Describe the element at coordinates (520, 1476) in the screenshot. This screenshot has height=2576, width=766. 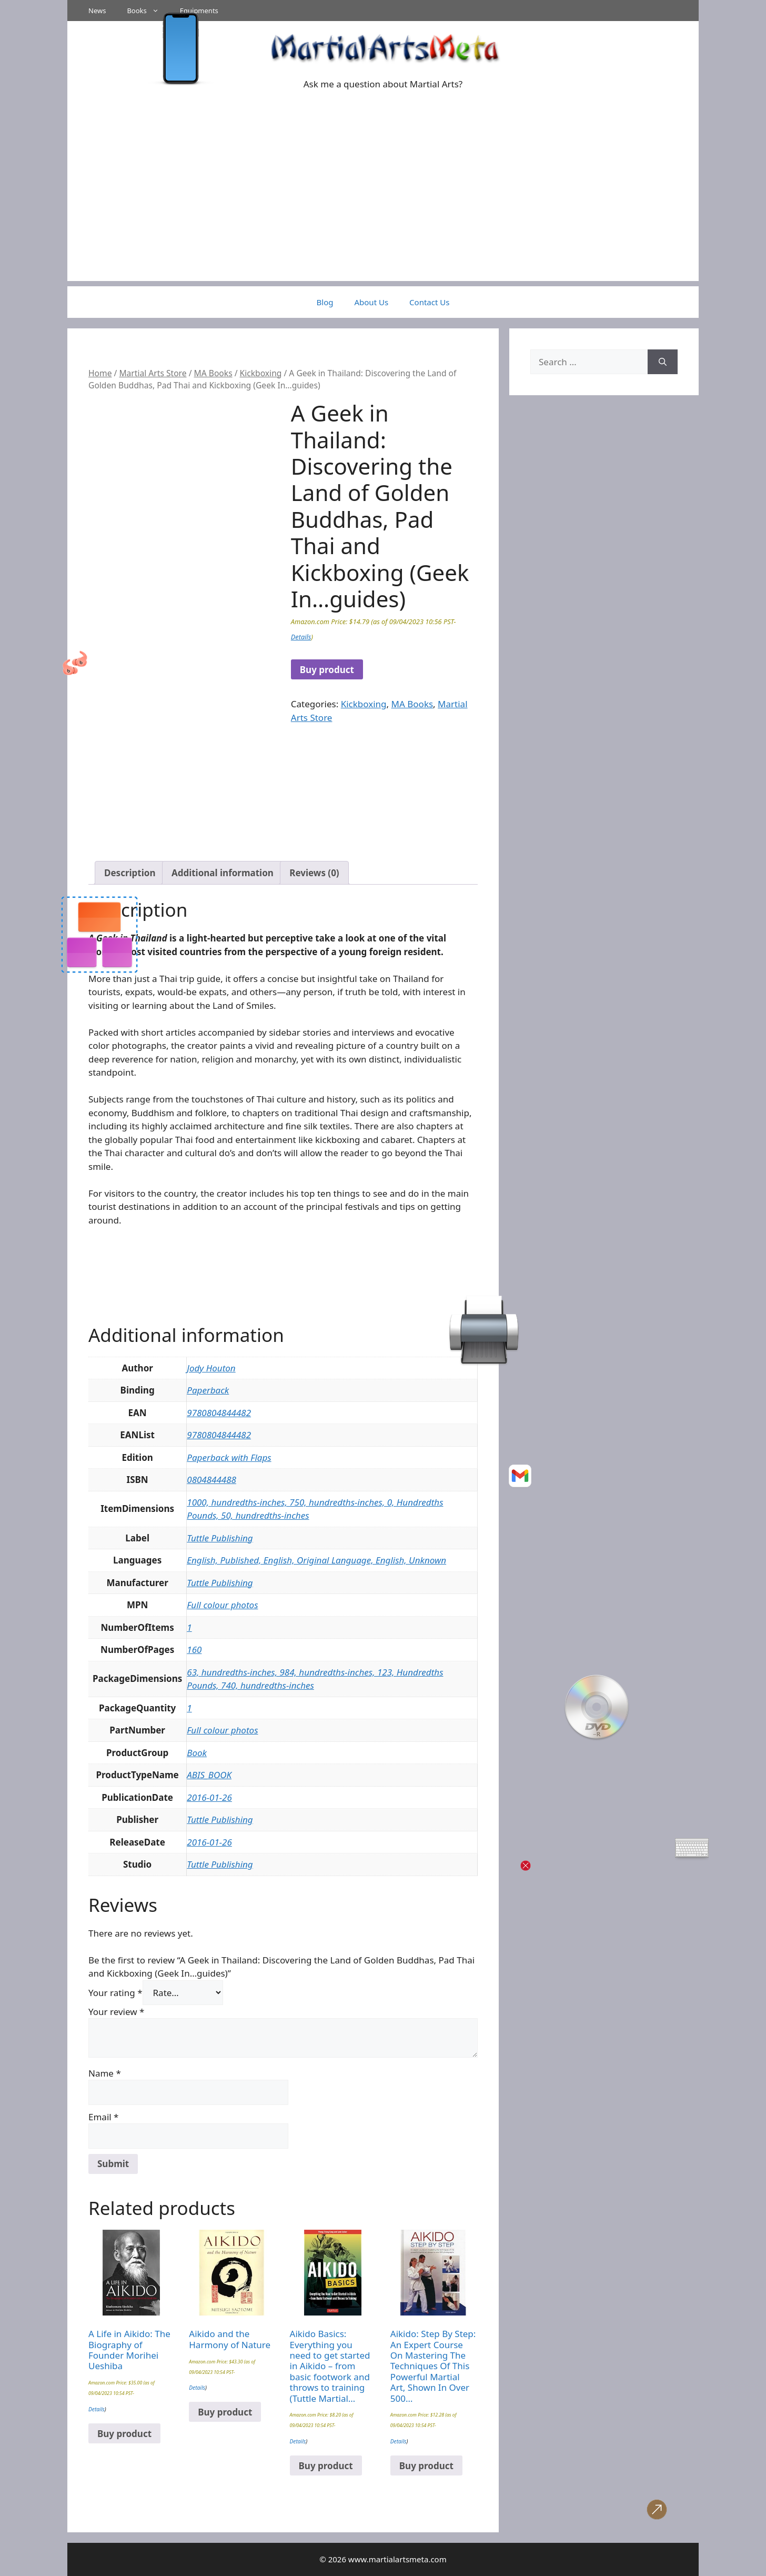
I see `open Gmail email app` at that location.